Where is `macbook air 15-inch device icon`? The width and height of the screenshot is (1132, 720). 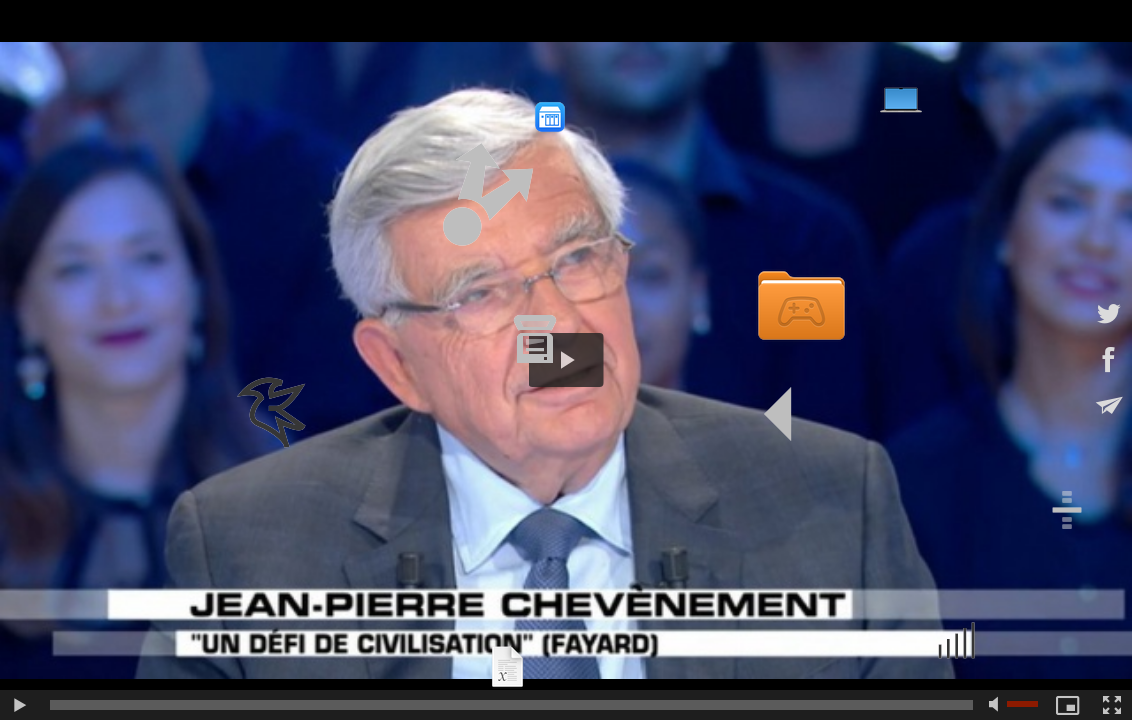 macbook air 15-inch device icon is located at coordinates (901, 98).